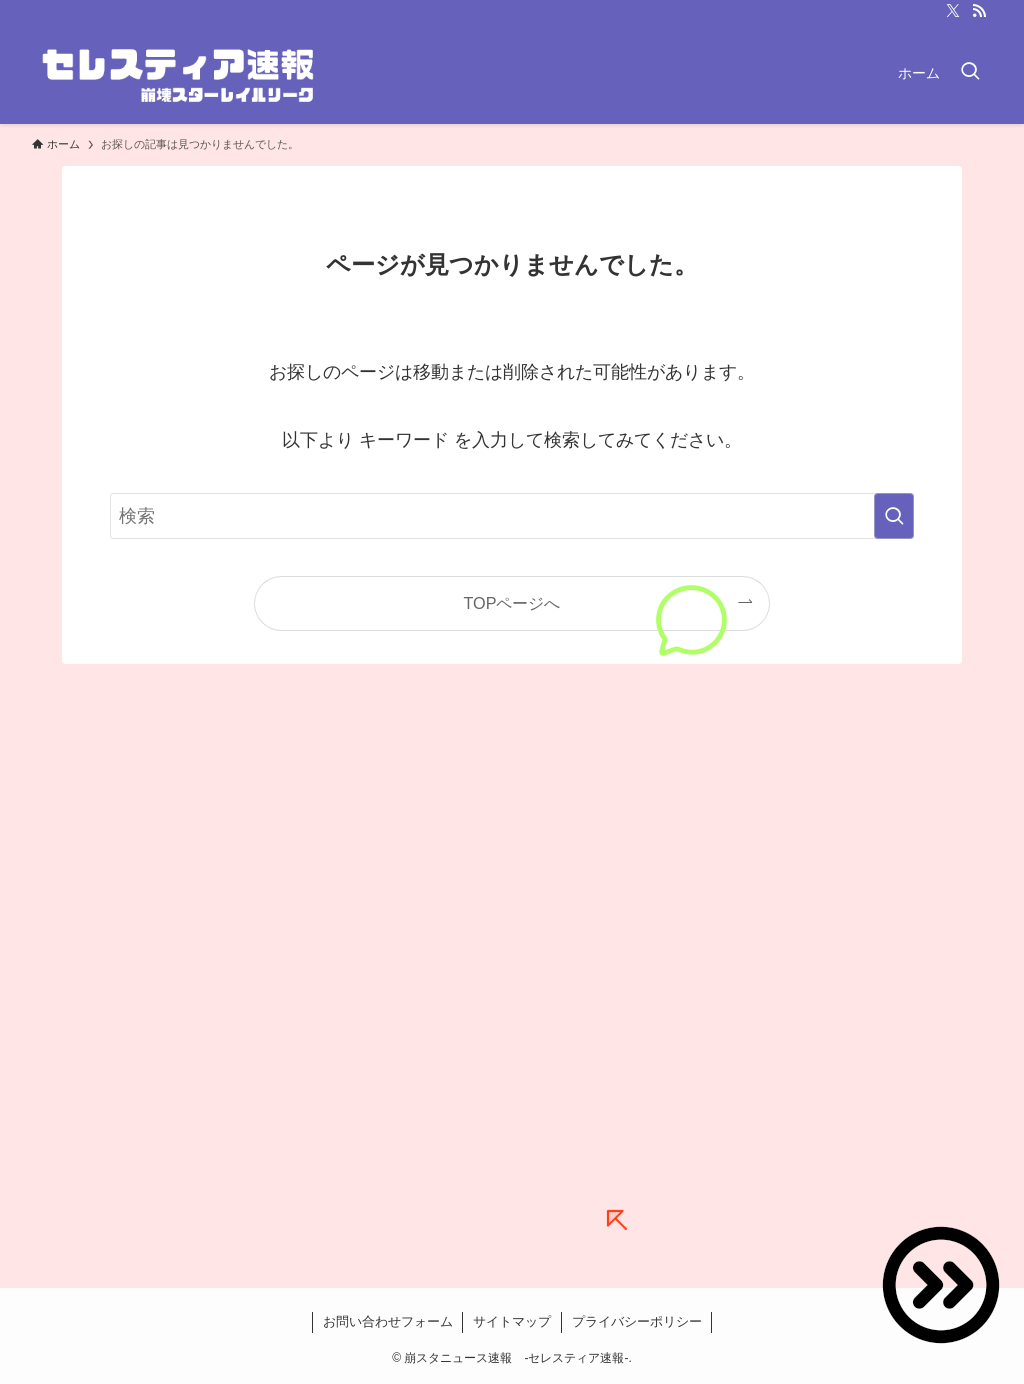 This screenshot has width=1024, height=1384. I want to click on open a chat or messaging feature, so click(691, 620).